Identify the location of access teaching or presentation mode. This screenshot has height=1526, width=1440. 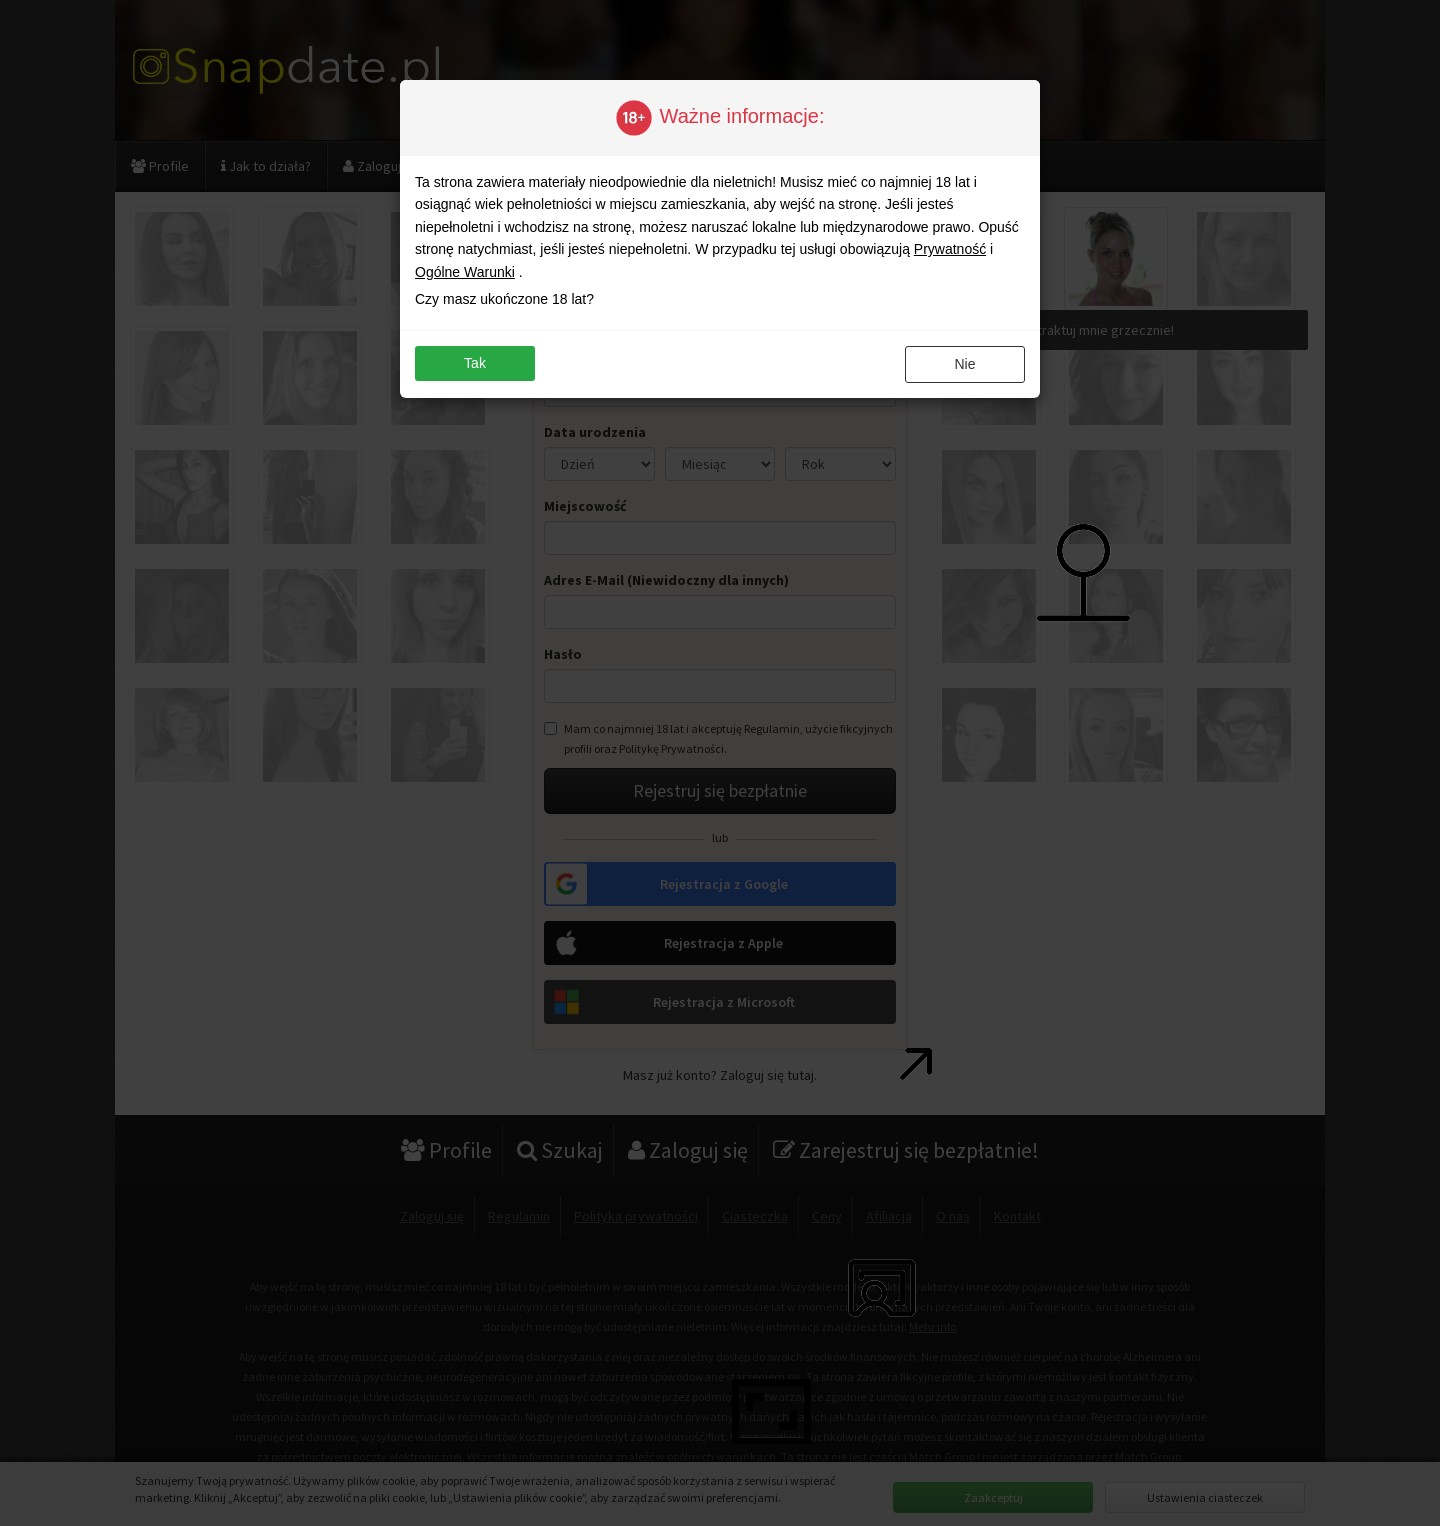
(882, 1288).